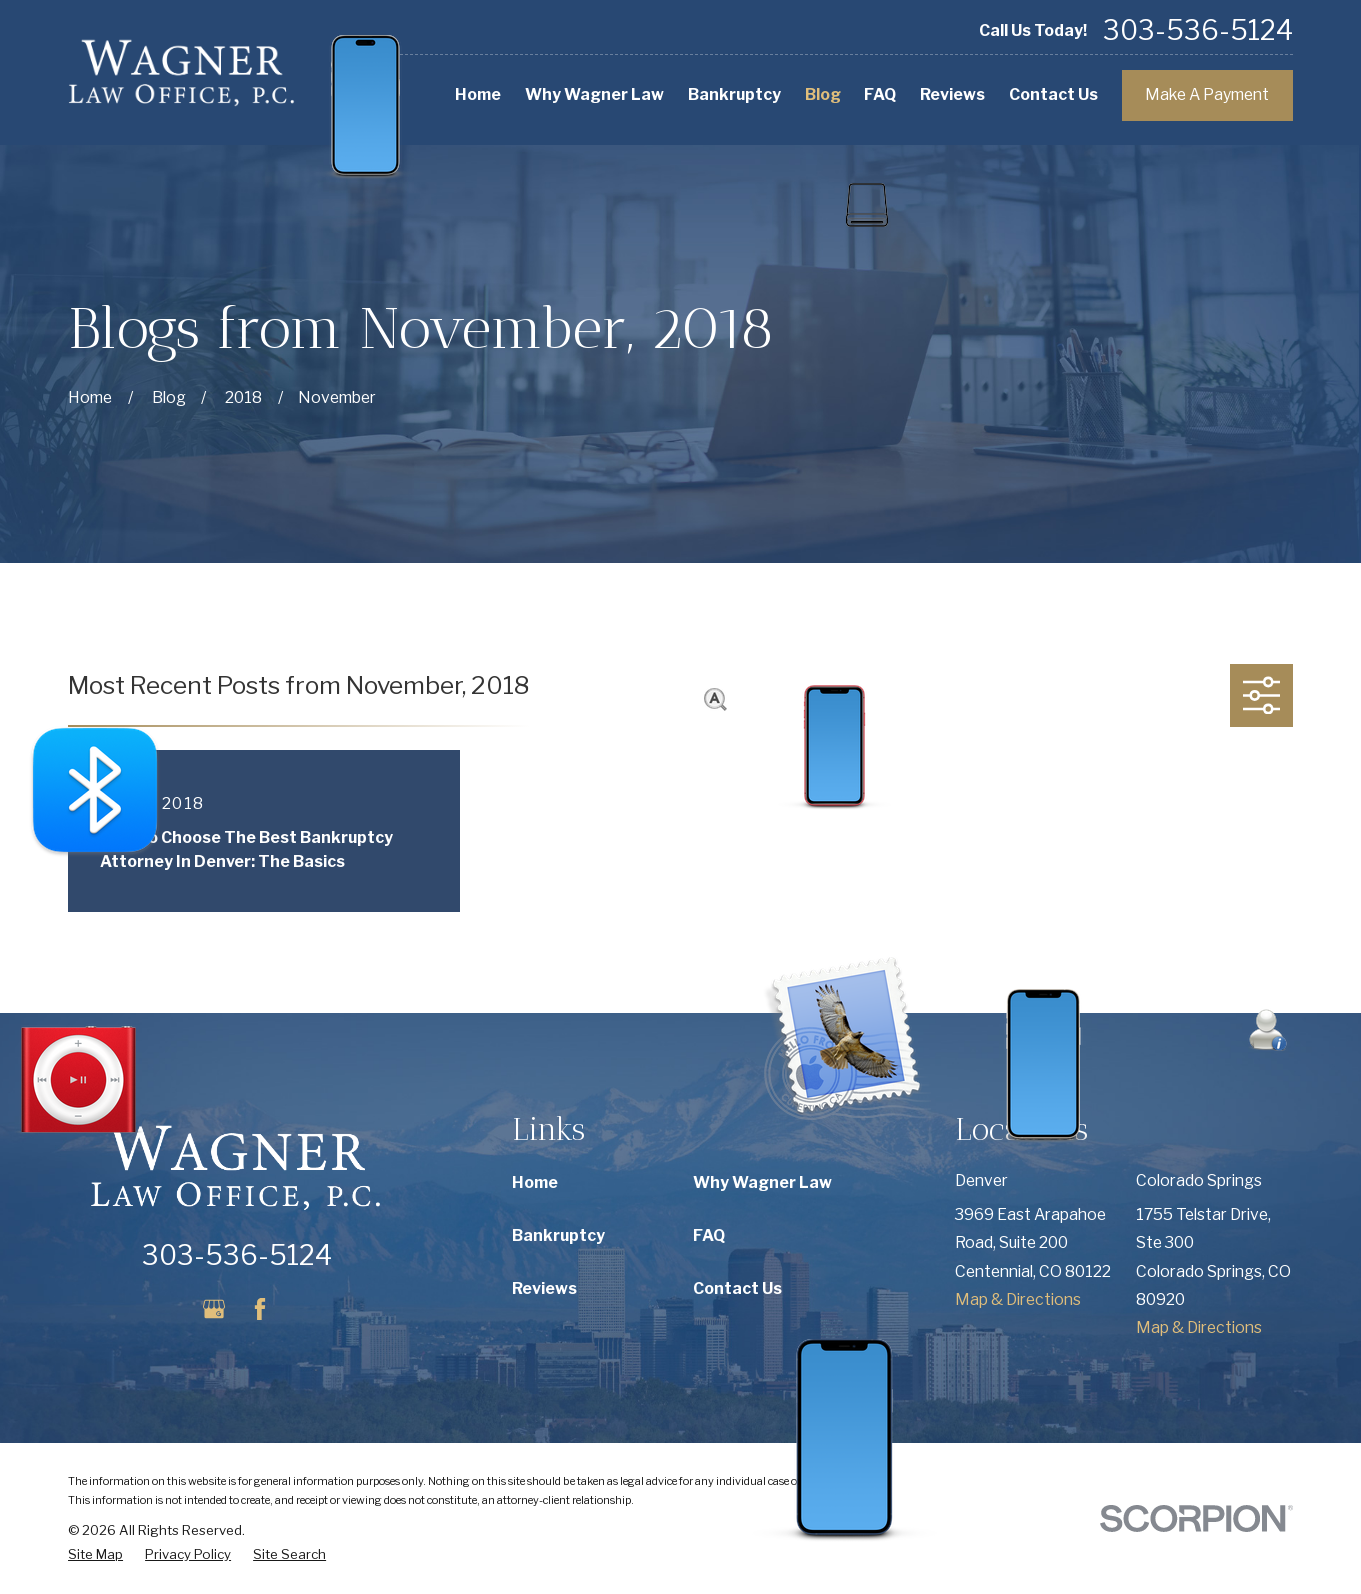 The width and height of the screenshot is (1361, 1594). Describe the element at coordinates (715, 699) in the screenshot. I see `find text or search within document` at that location.